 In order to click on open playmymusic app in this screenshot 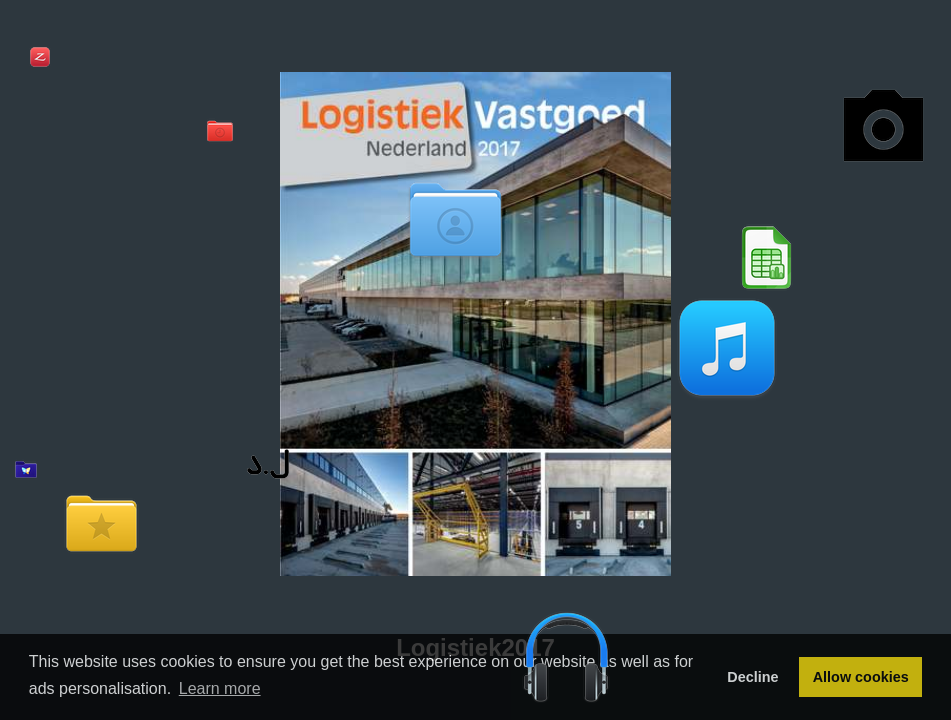, I will do `click(727, 348)`.